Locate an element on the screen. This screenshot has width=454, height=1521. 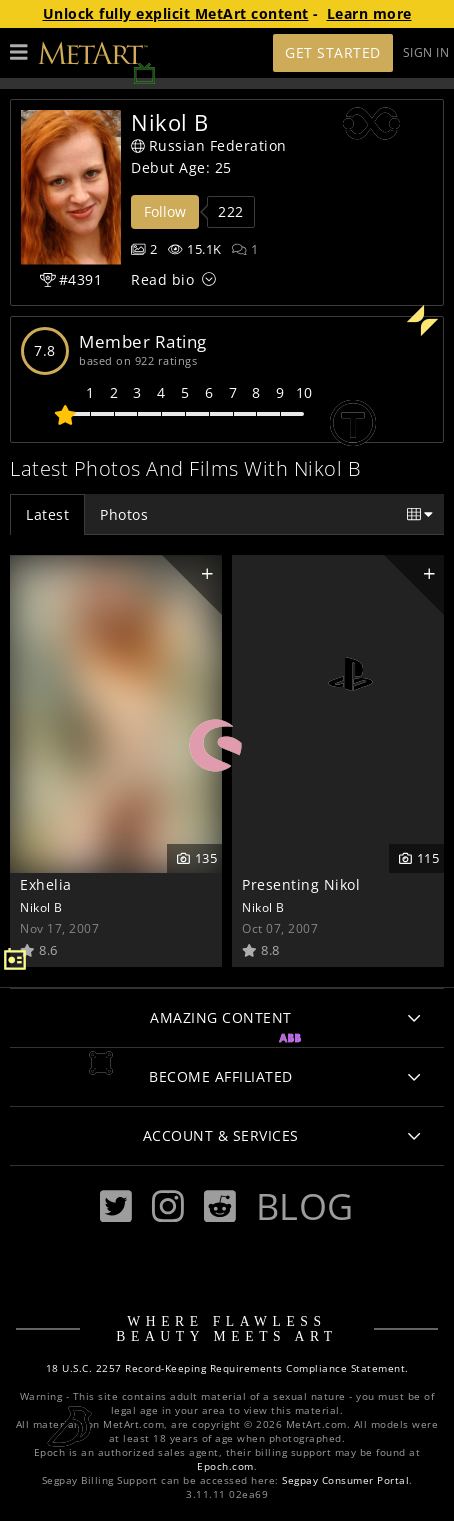
glide app logo is located at coordinates (422, 320).